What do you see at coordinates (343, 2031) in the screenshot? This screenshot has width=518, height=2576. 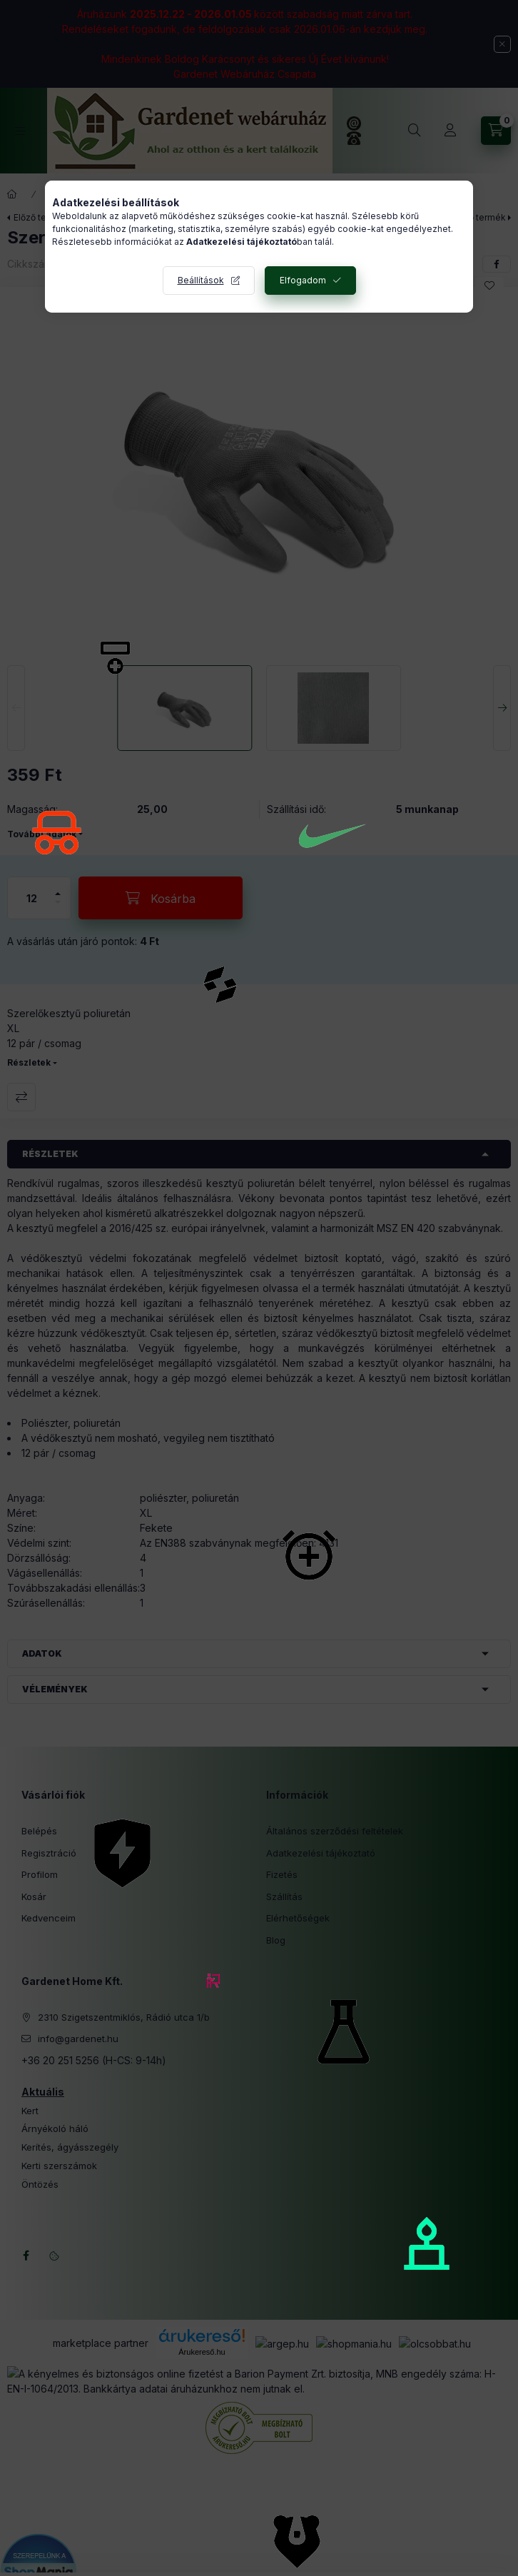 I see `access laboratory or science features` at bounding box center [343, 2031].